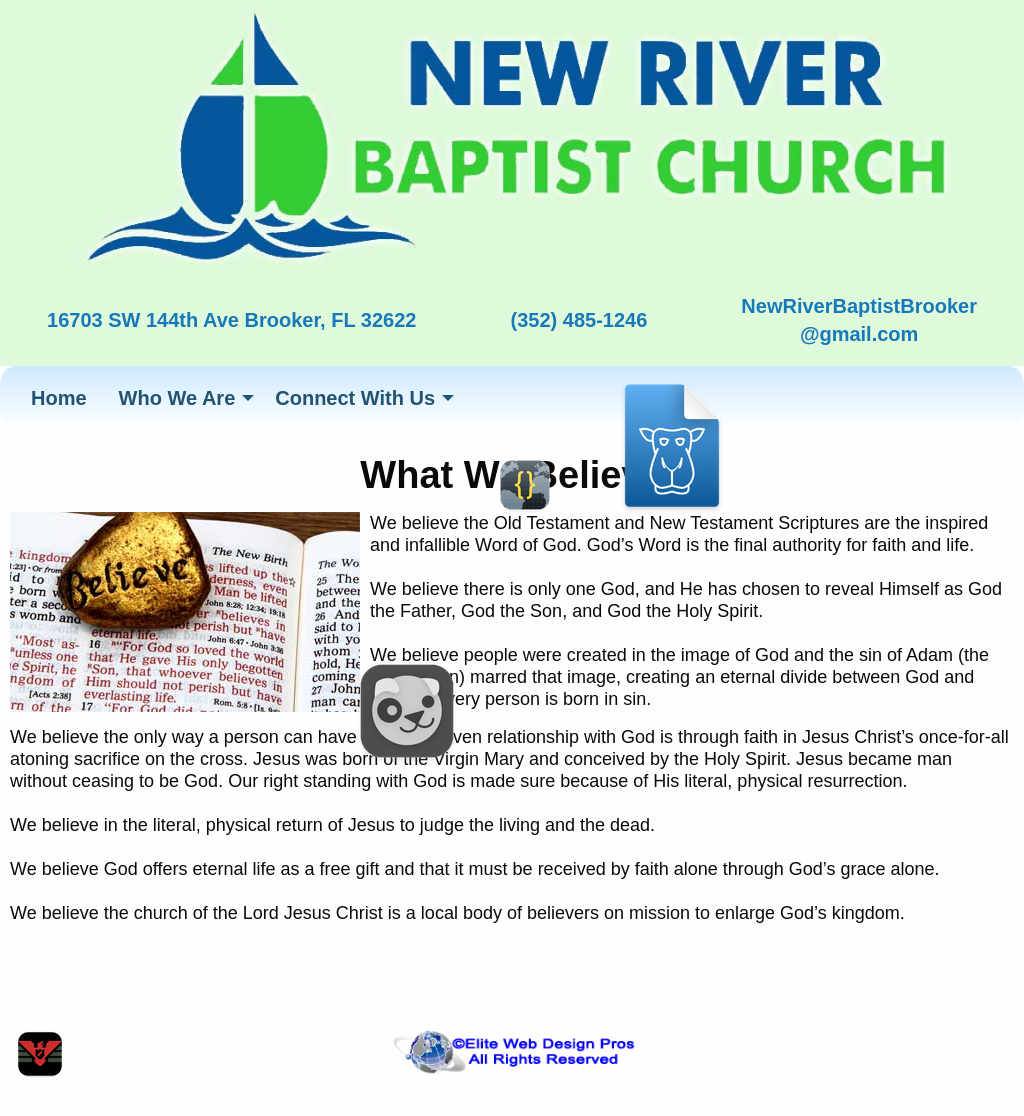 The width and height of the screenshot is (1024, 1116). What do you see at coordinates (407, 711) in the screenshot?
I see `launch puppy linux operating system` at bounding box center [407, 711].